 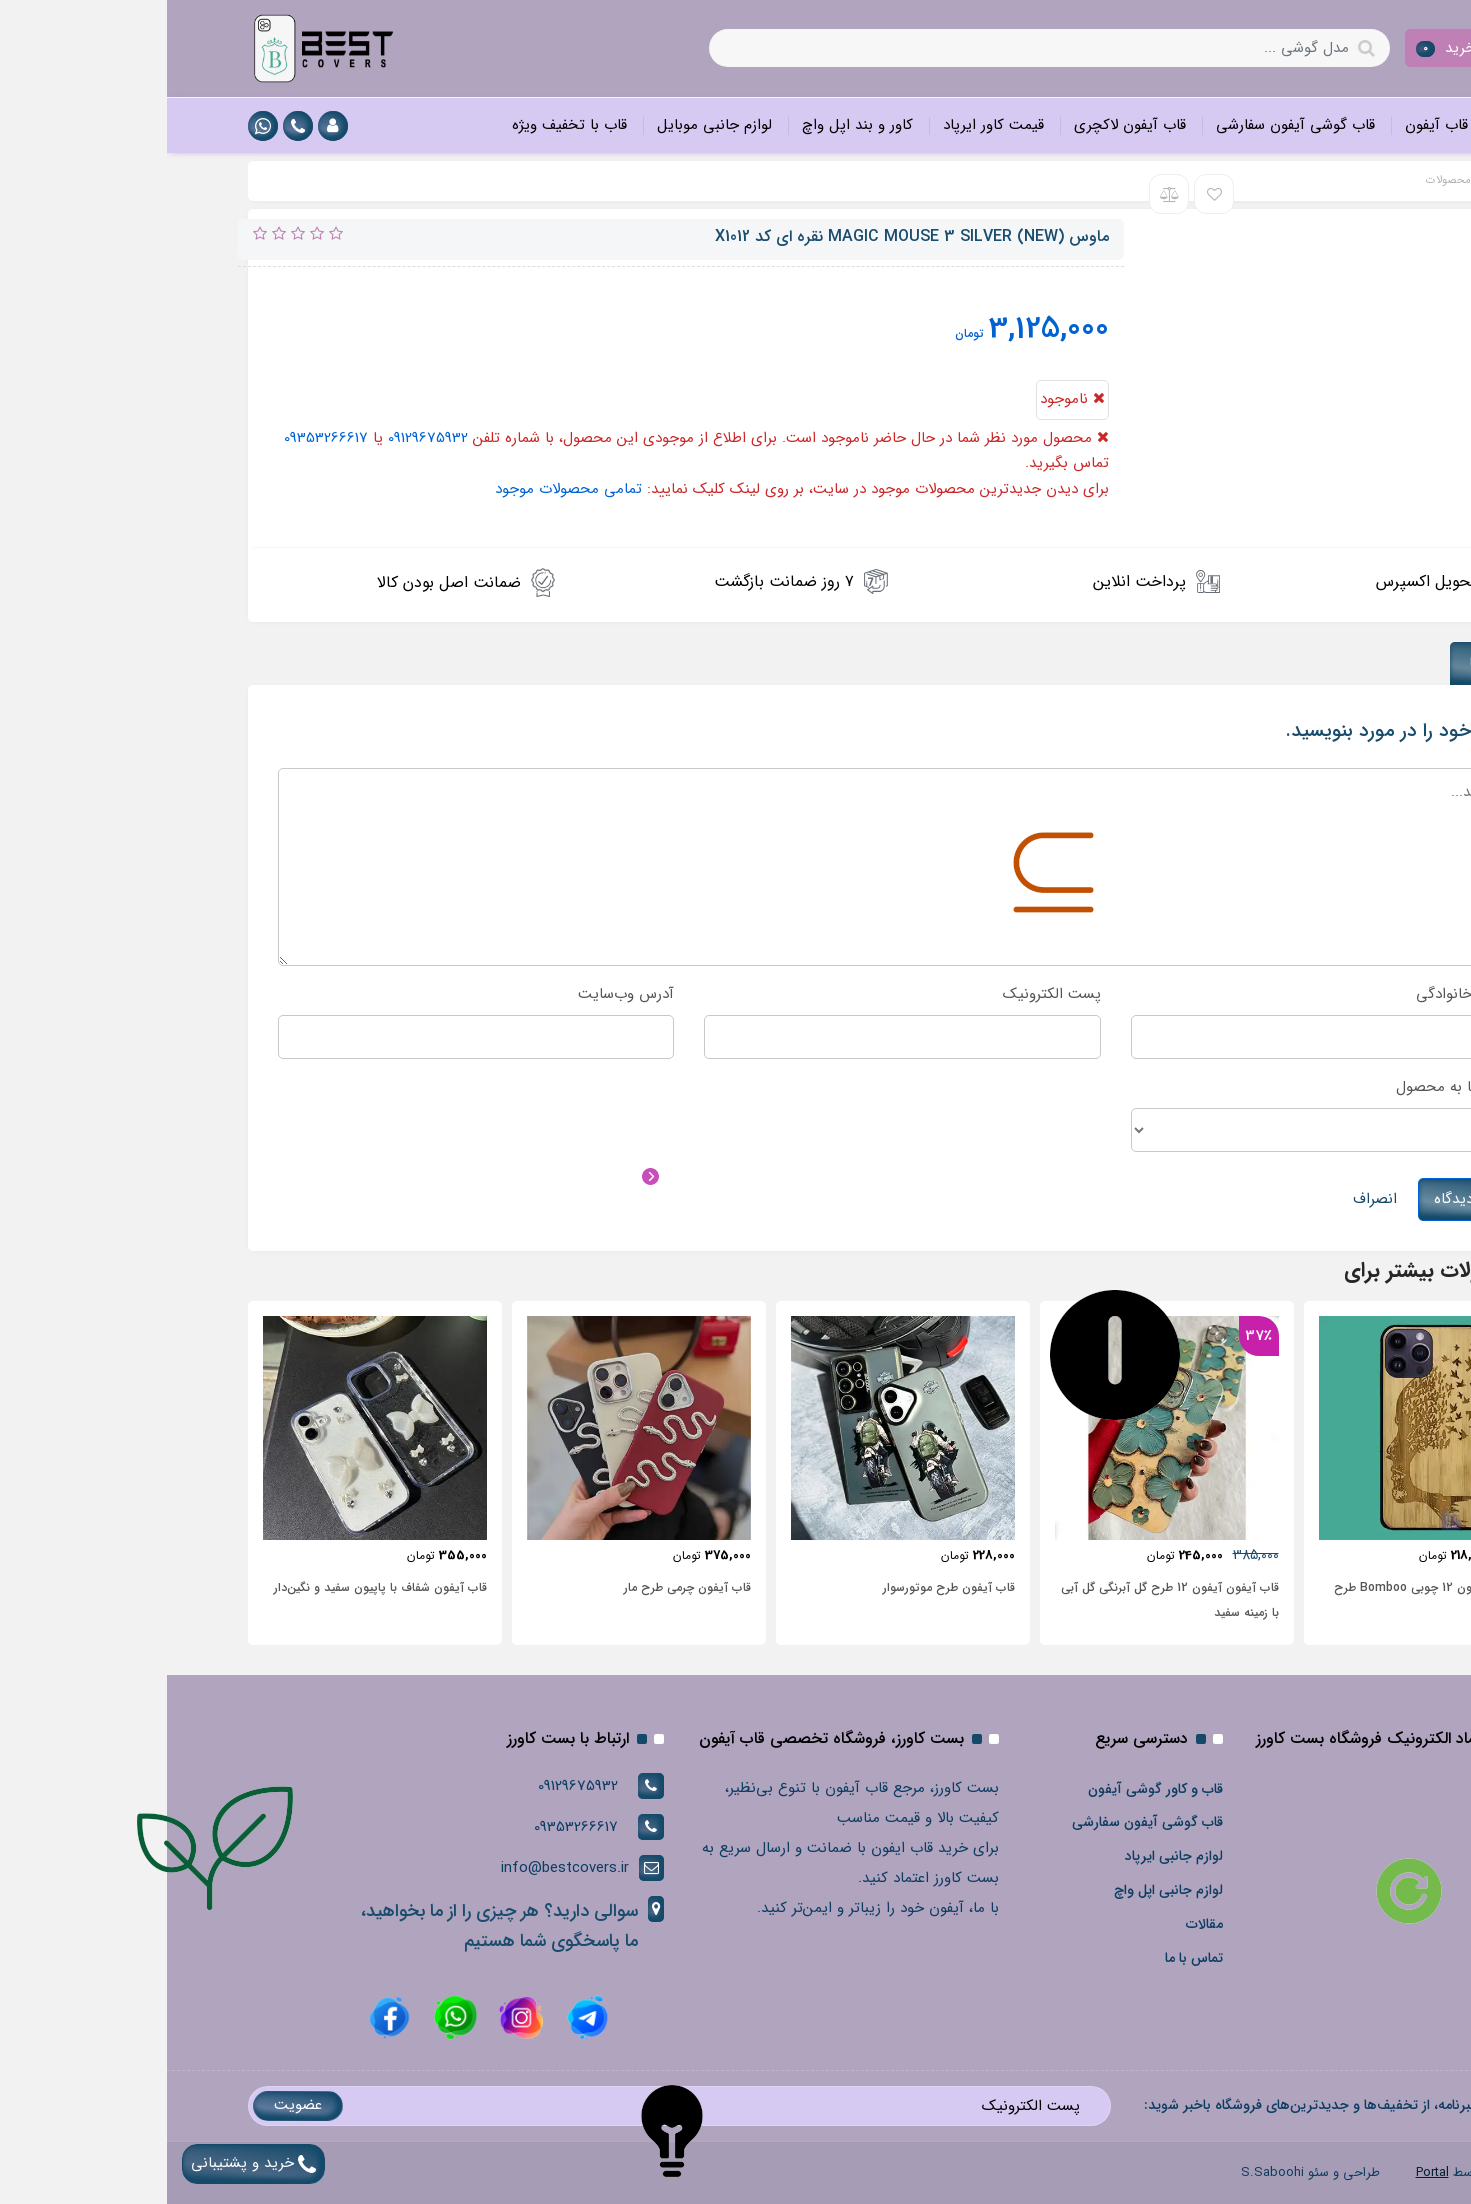 I want to click on go to the next item or page, so click(x=650, y=1176).